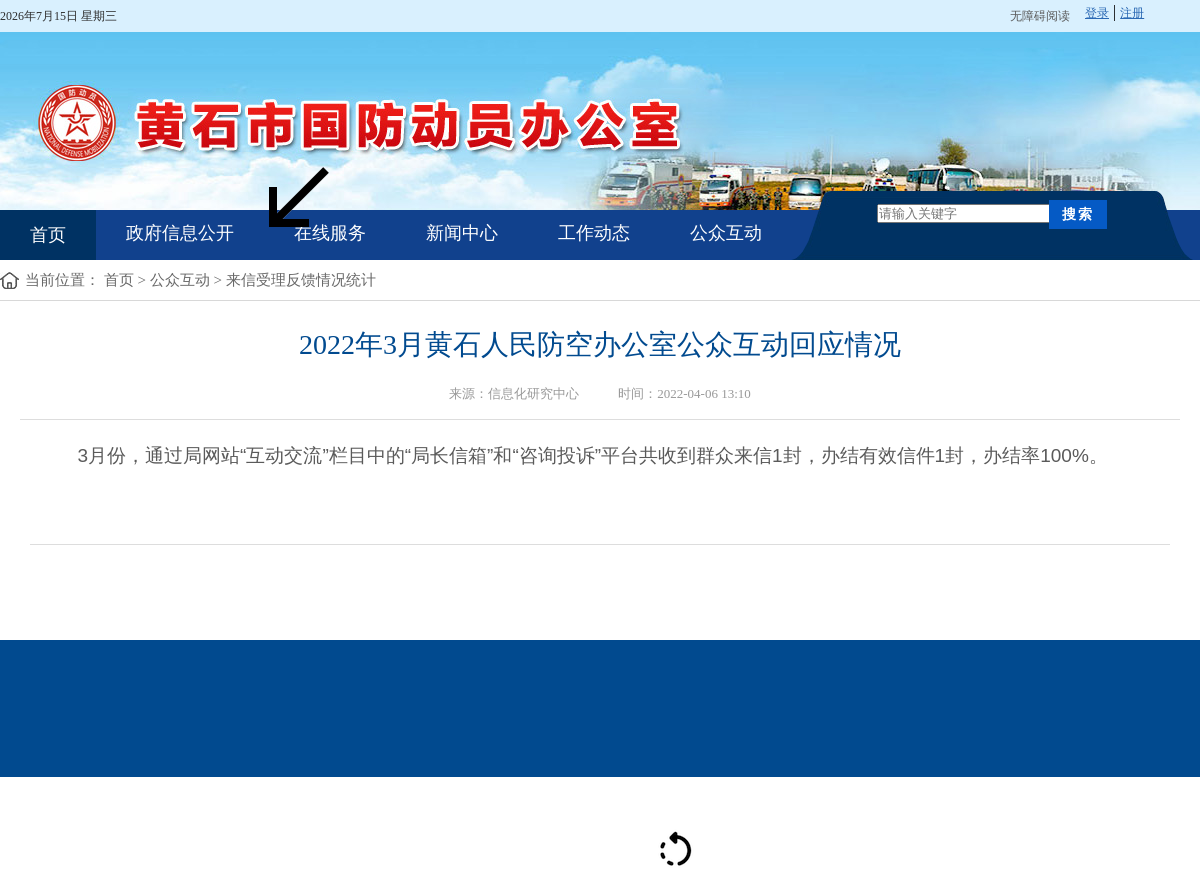  I want to click on indicates an incoming call was received, so click(297, 199).